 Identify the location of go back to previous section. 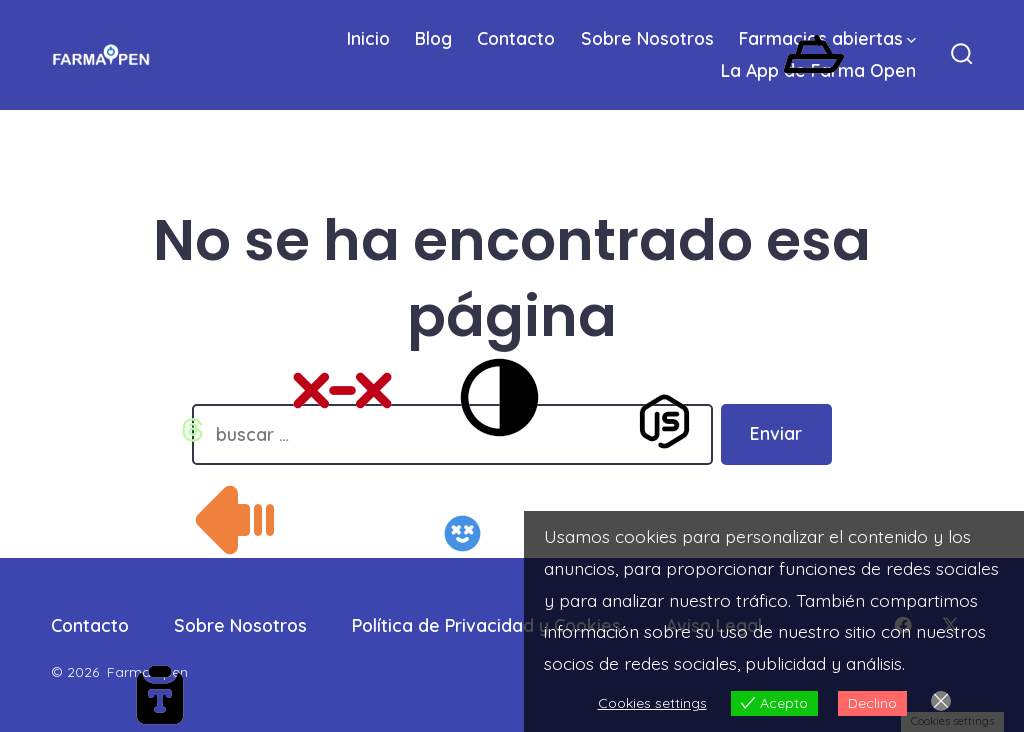
(234, 520).